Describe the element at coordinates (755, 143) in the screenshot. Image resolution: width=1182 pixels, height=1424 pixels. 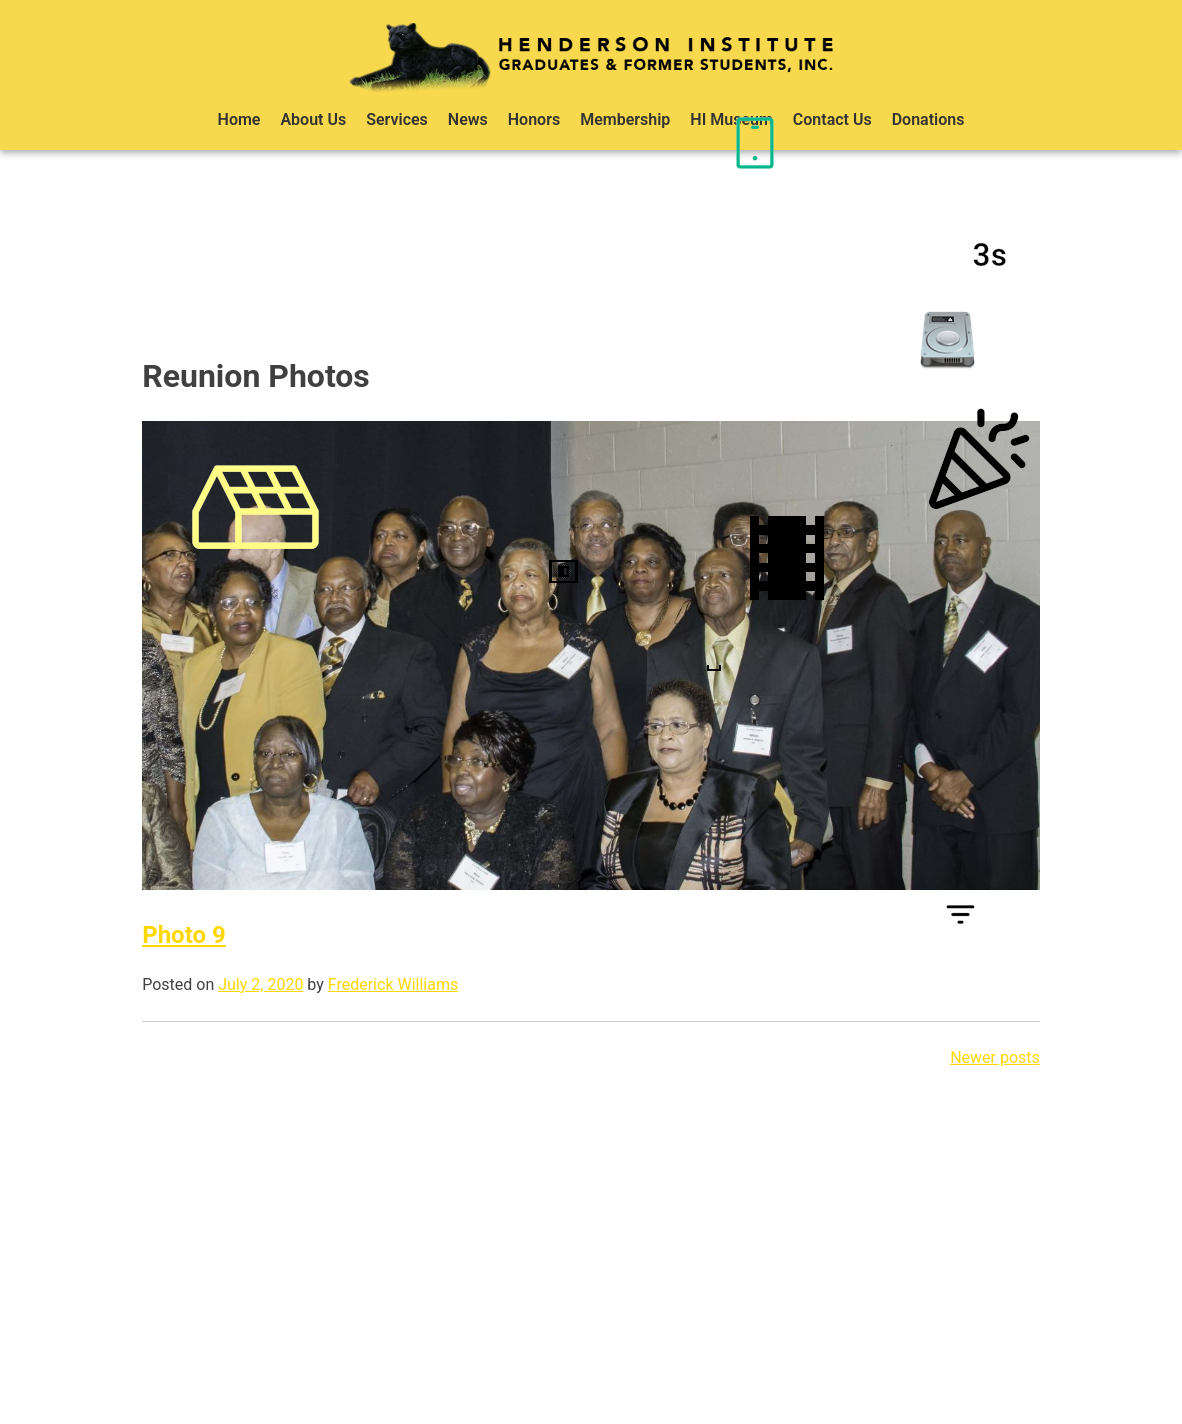
I see `view mobile device settings` at that location.